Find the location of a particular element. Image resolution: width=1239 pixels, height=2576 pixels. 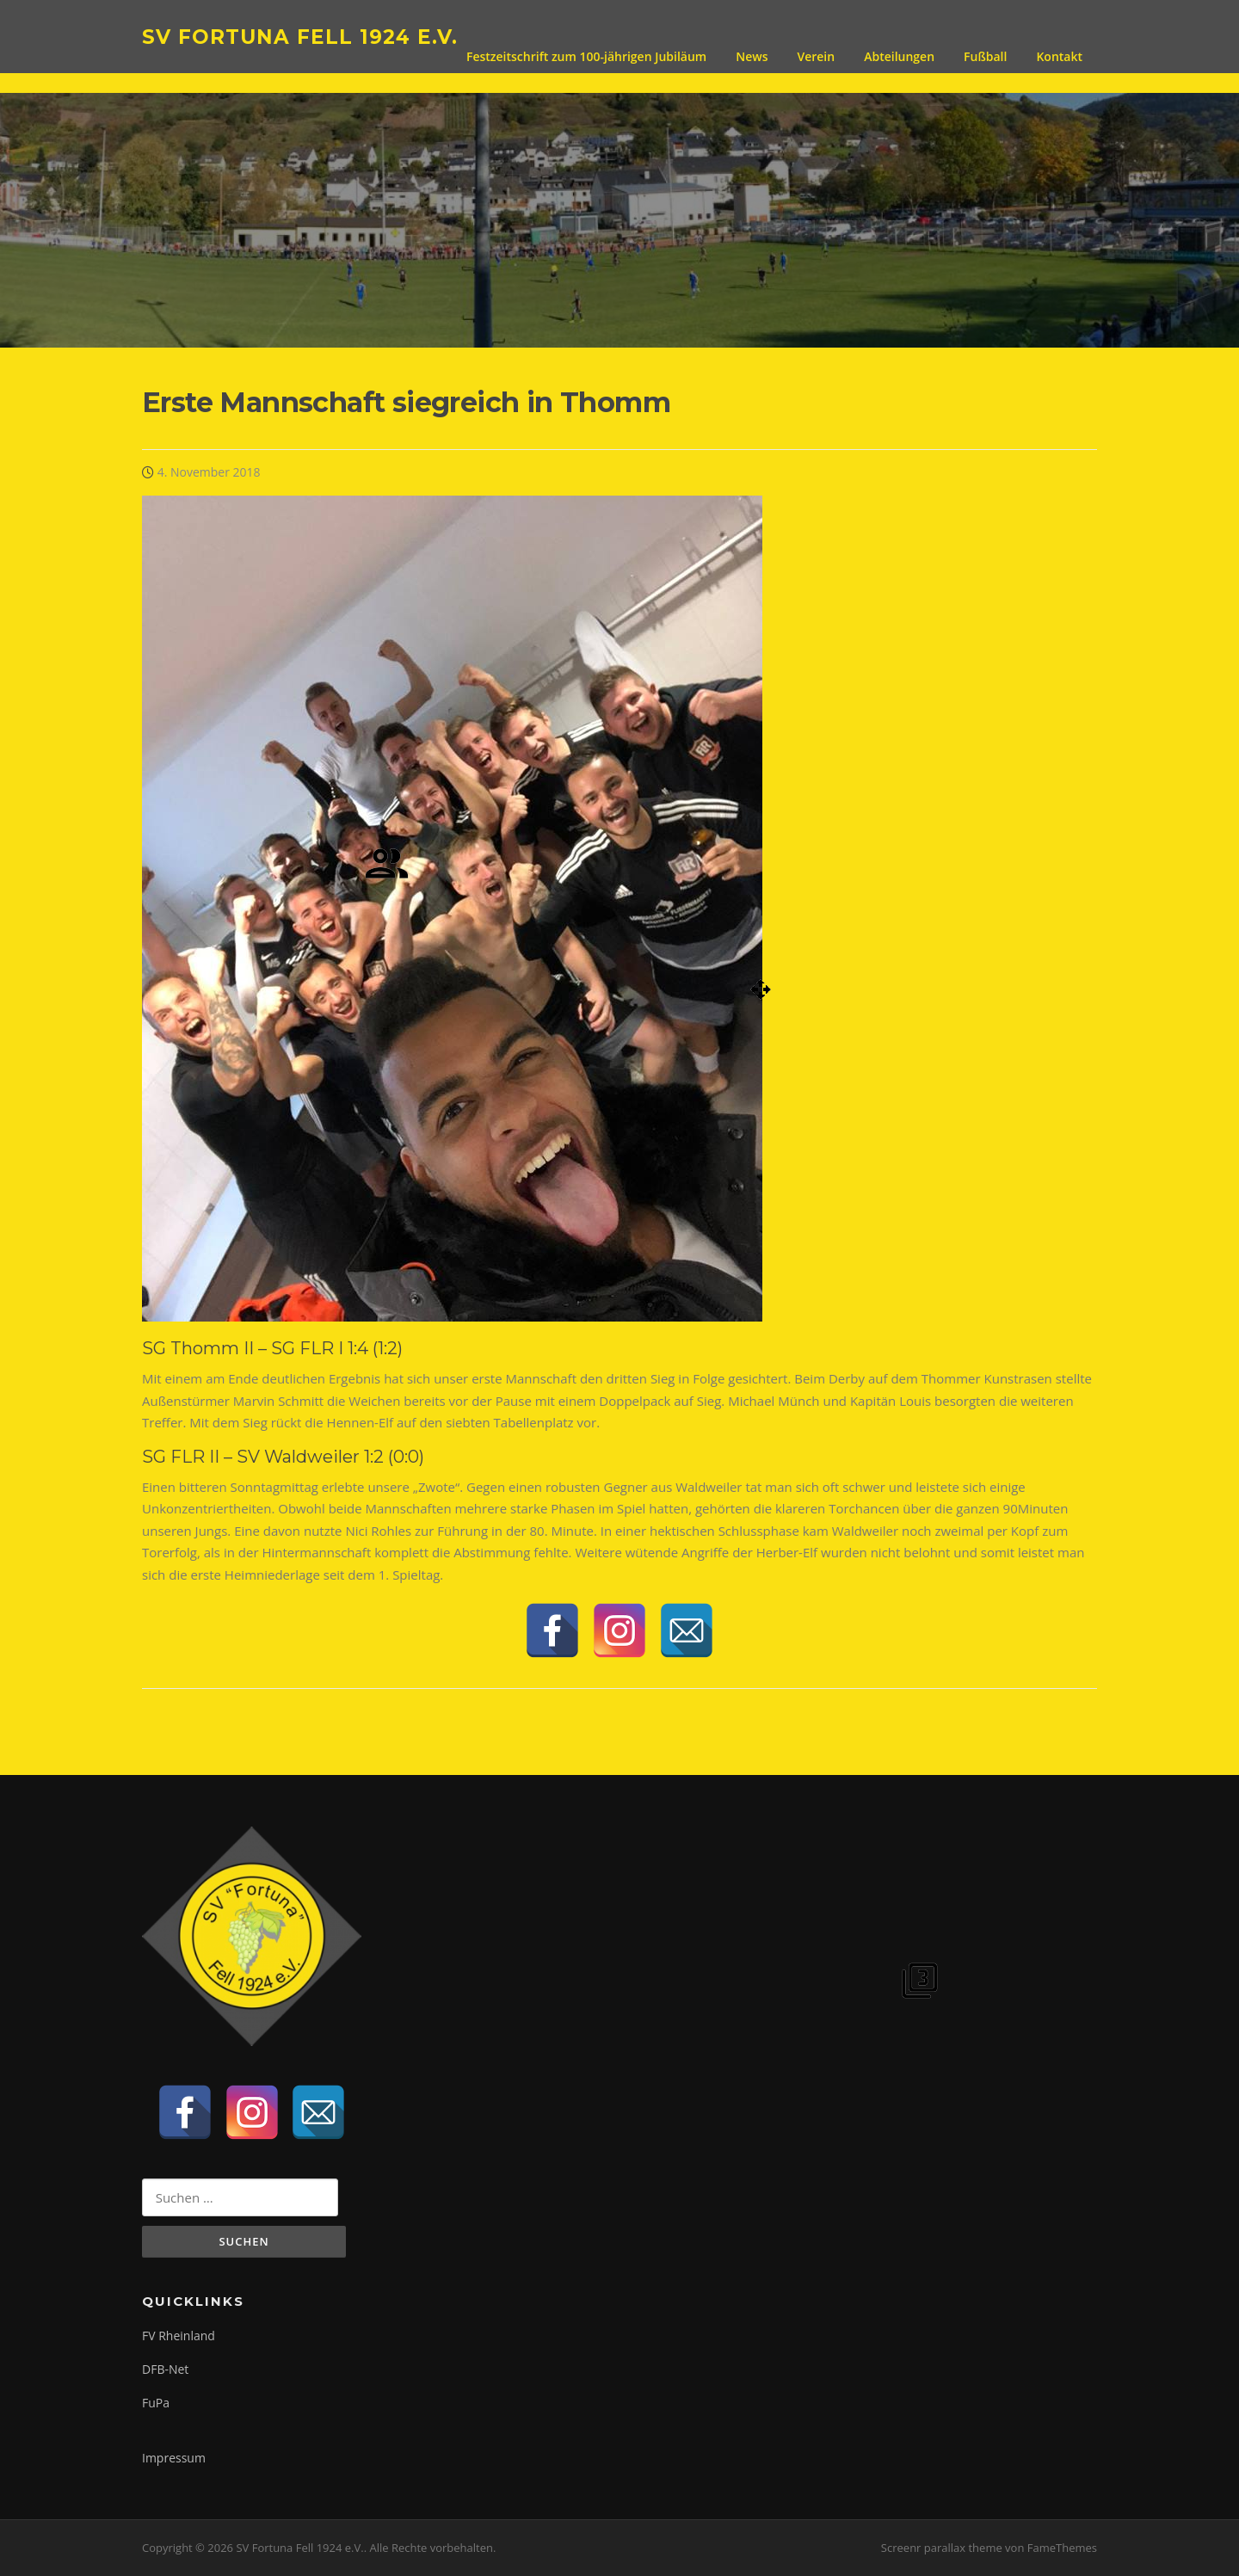

move or drag this element freely is located at coordinates (761, 989).